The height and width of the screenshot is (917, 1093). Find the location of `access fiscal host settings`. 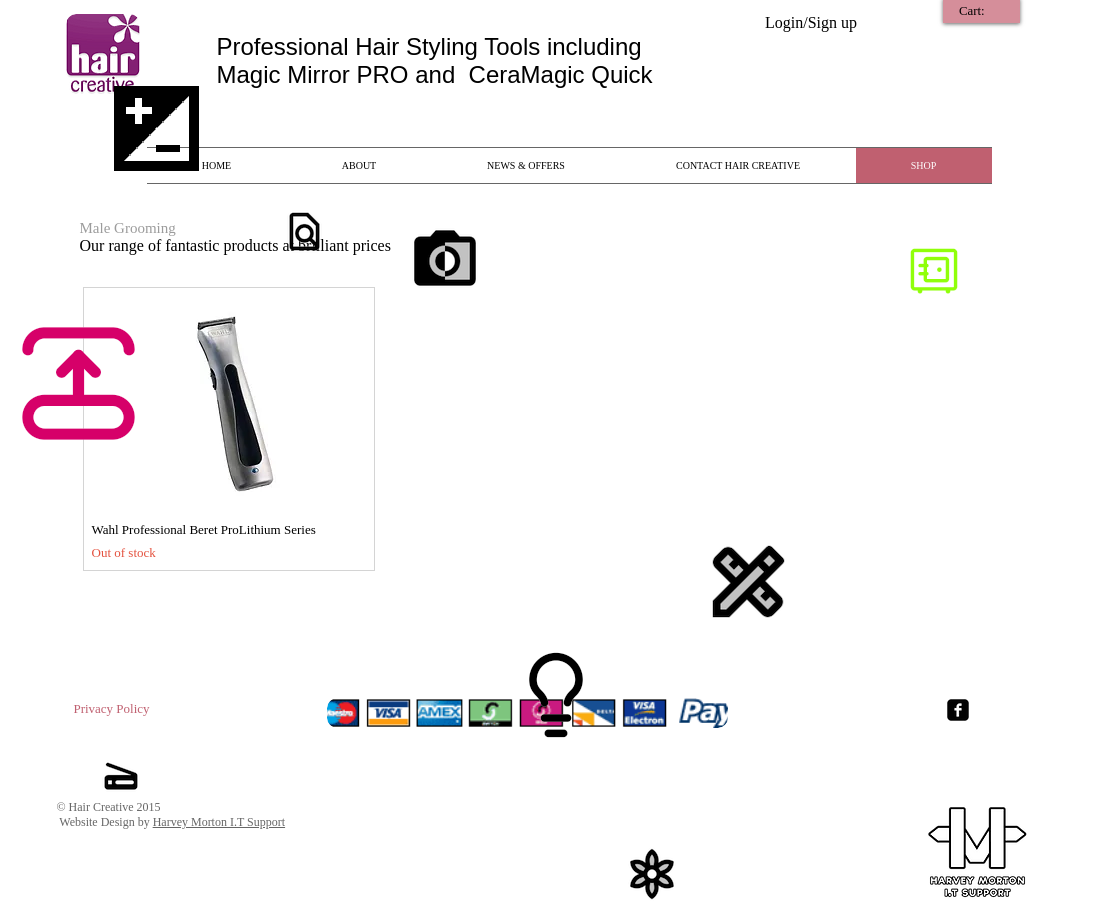

access fiscal host settings is located at coordinates (934, 272).